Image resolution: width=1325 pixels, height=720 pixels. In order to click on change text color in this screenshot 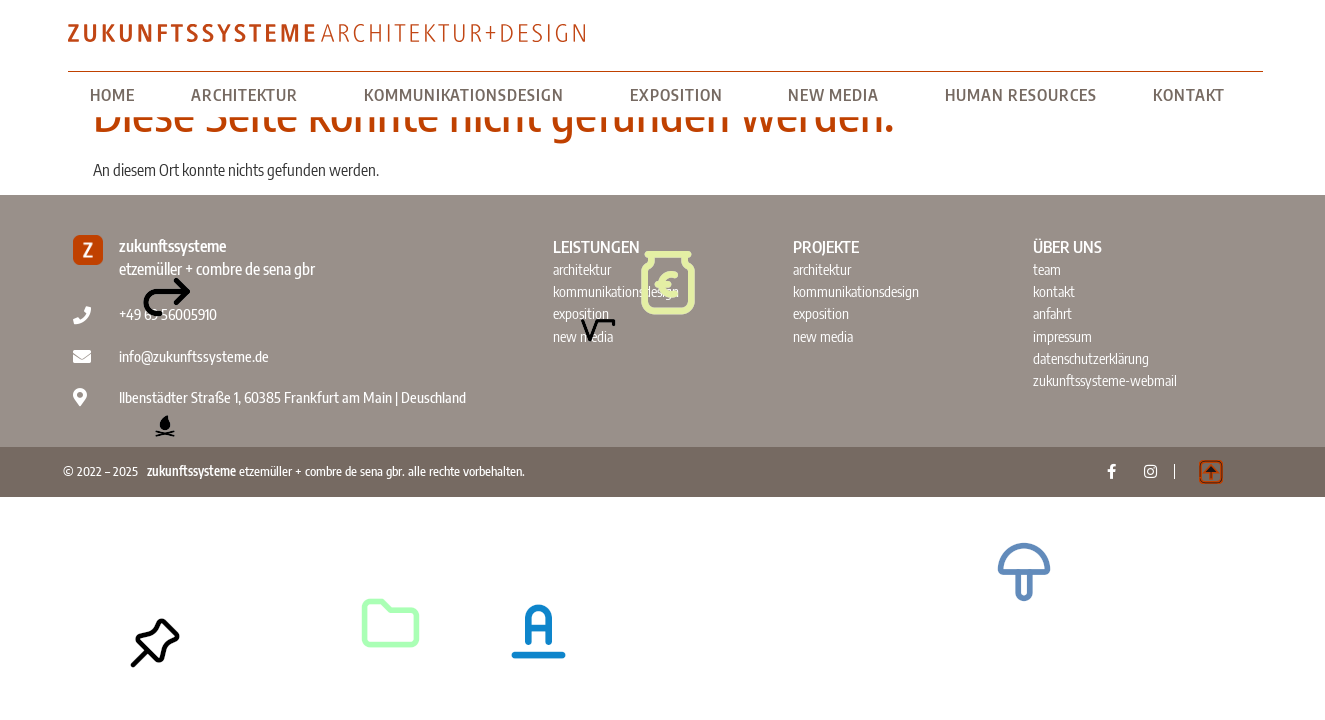, I will do `click(538, 631)`.